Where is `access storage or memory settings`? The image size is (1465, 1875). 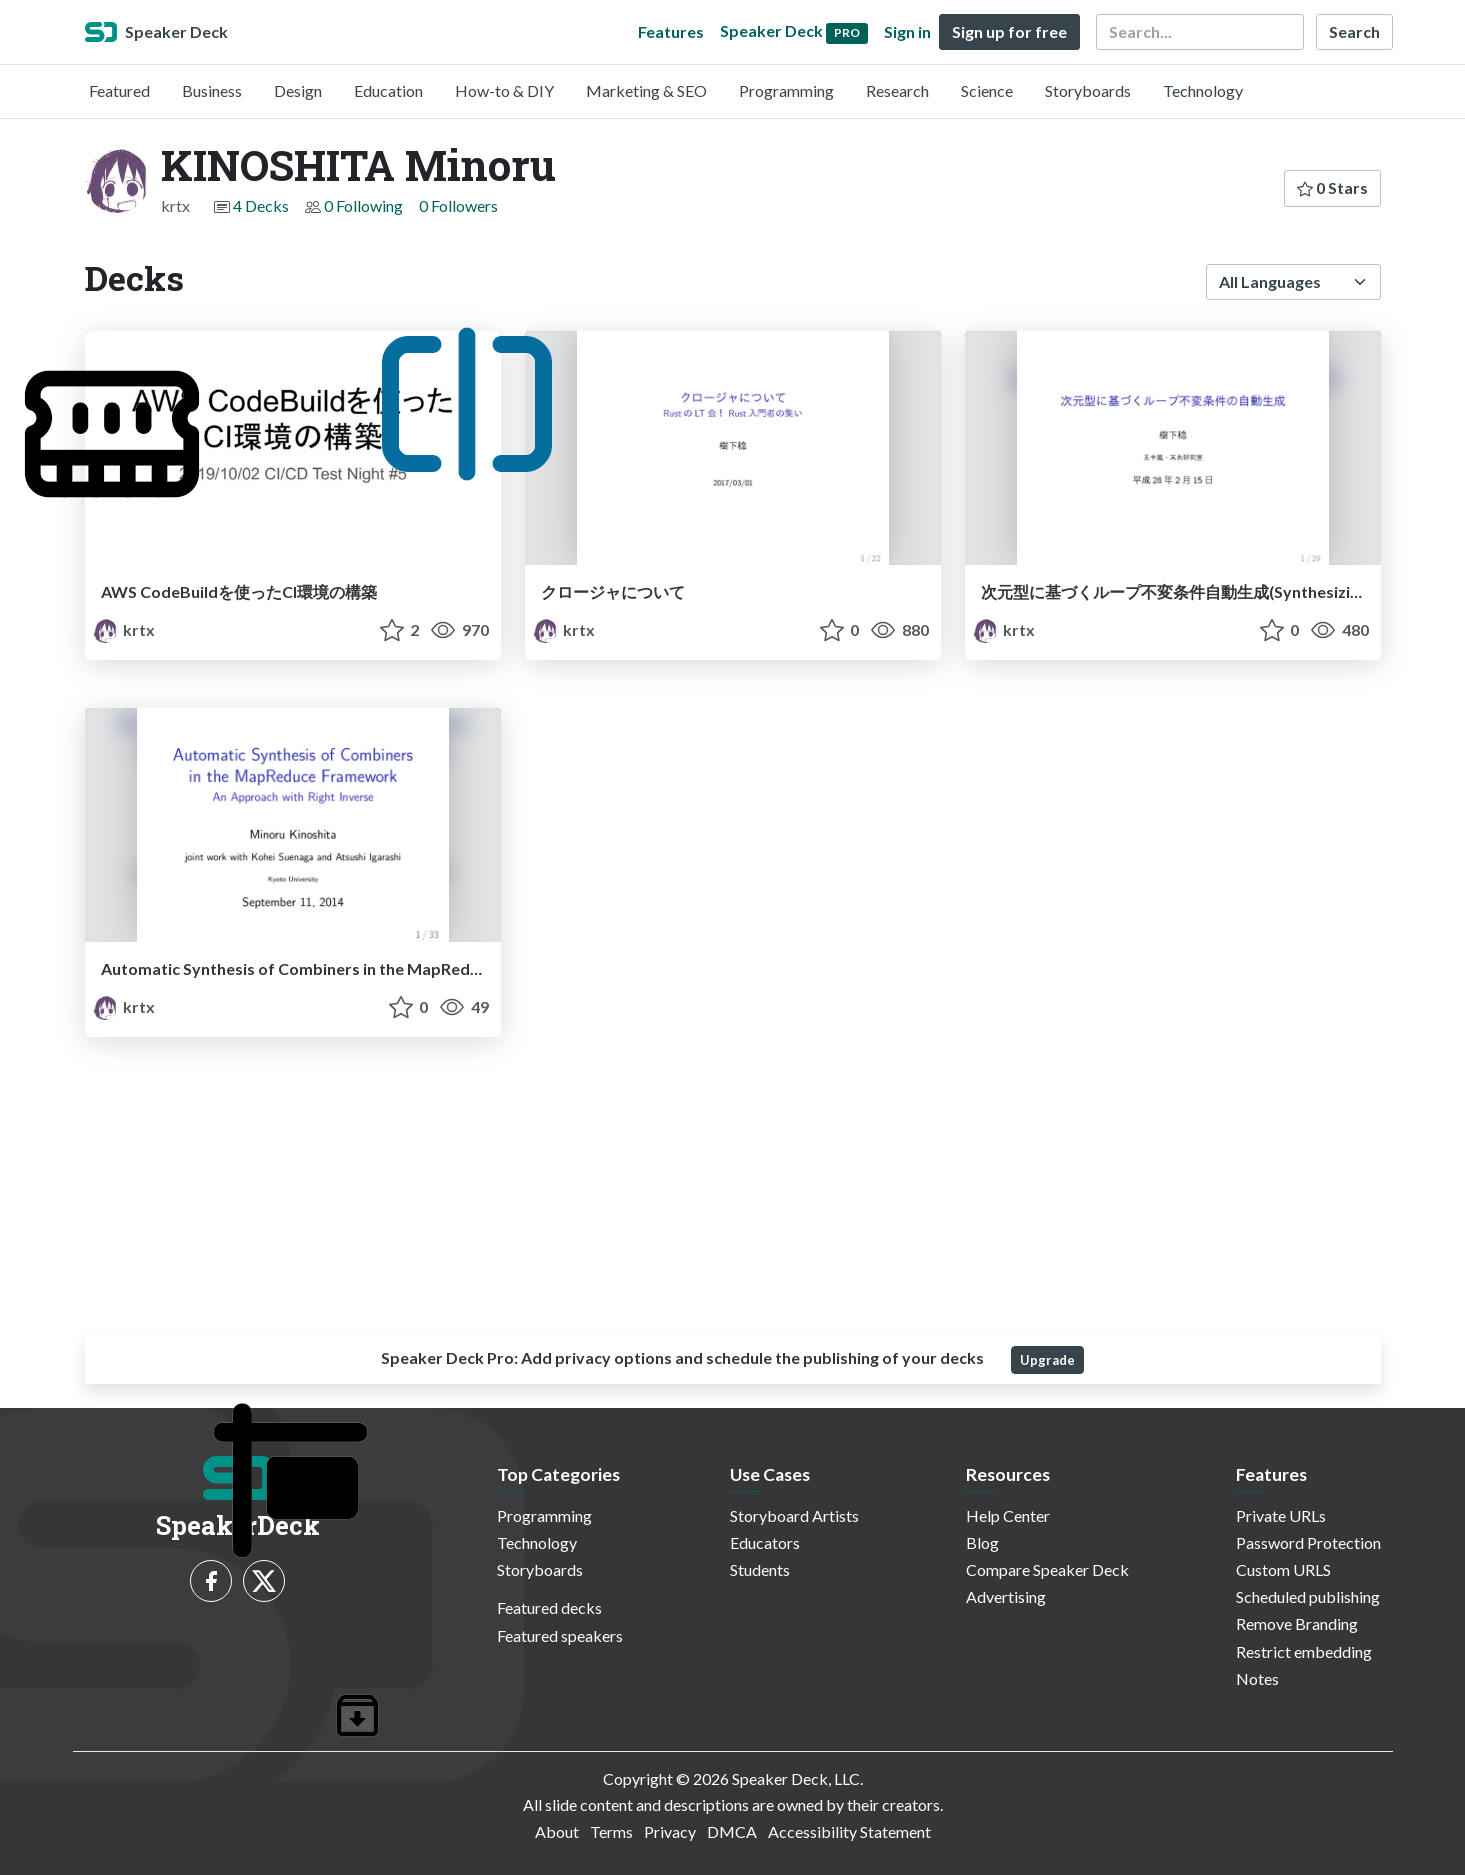
access storage or memory settings is located at coordinates (112, 434).